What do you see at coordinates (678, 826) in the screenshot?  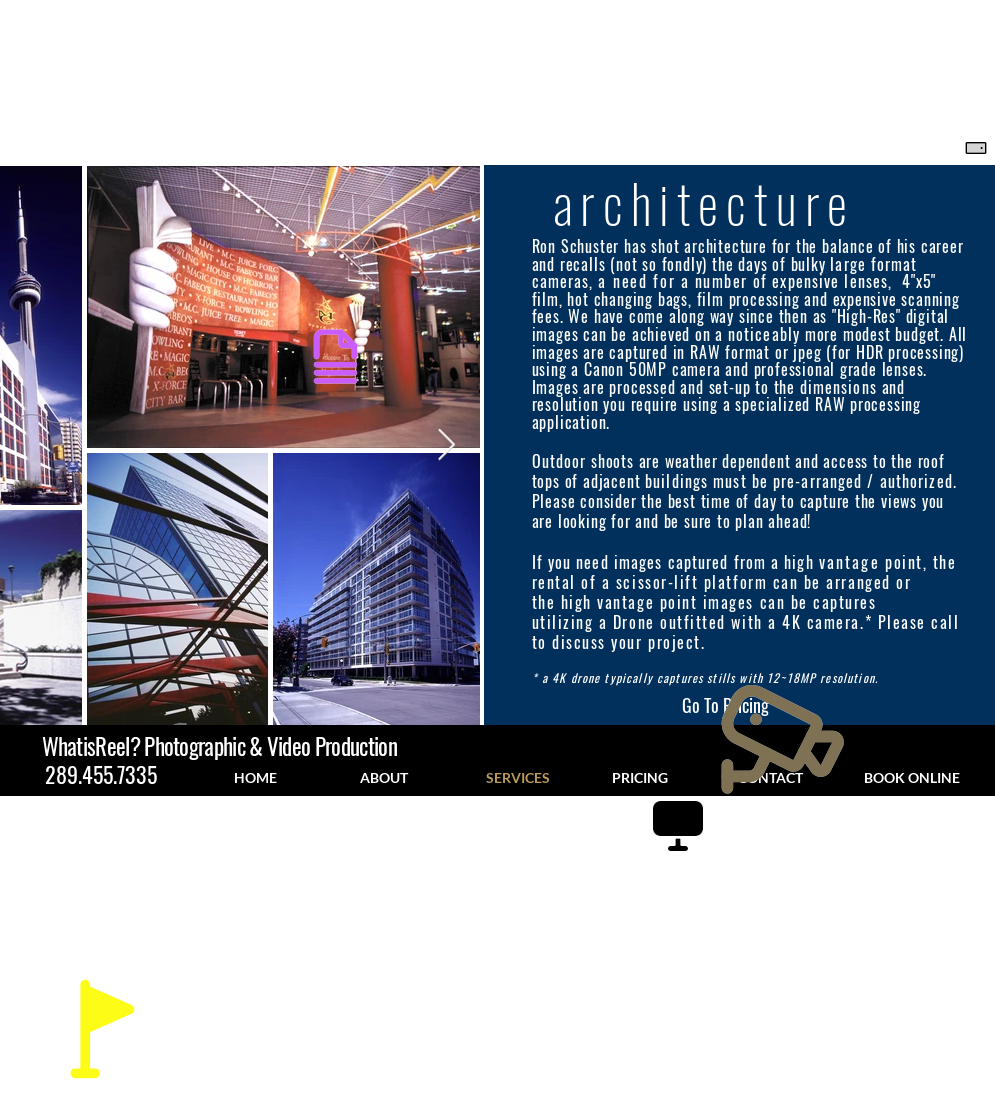 I see `access display or screen settings` at bounding box center [678, 826].